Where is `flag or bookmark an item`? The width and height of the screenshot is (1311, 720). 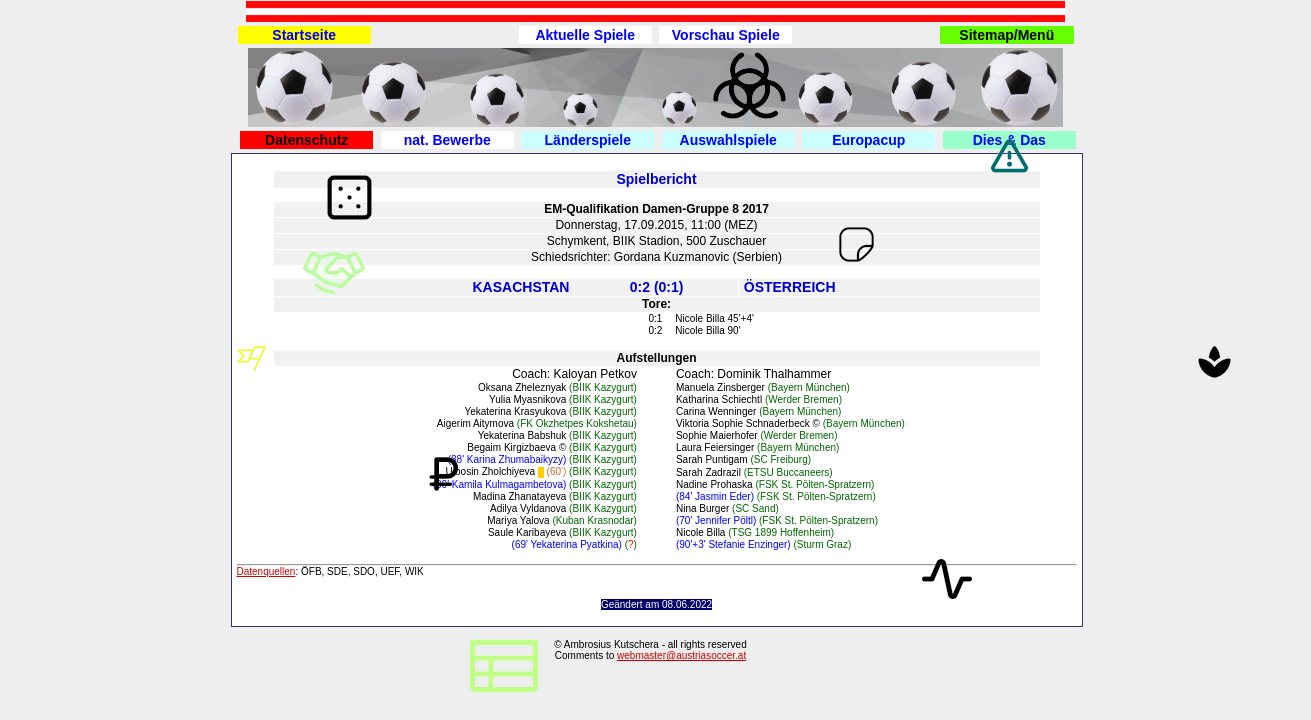 flag or bookmark an item is located at coordinates (251, 357).